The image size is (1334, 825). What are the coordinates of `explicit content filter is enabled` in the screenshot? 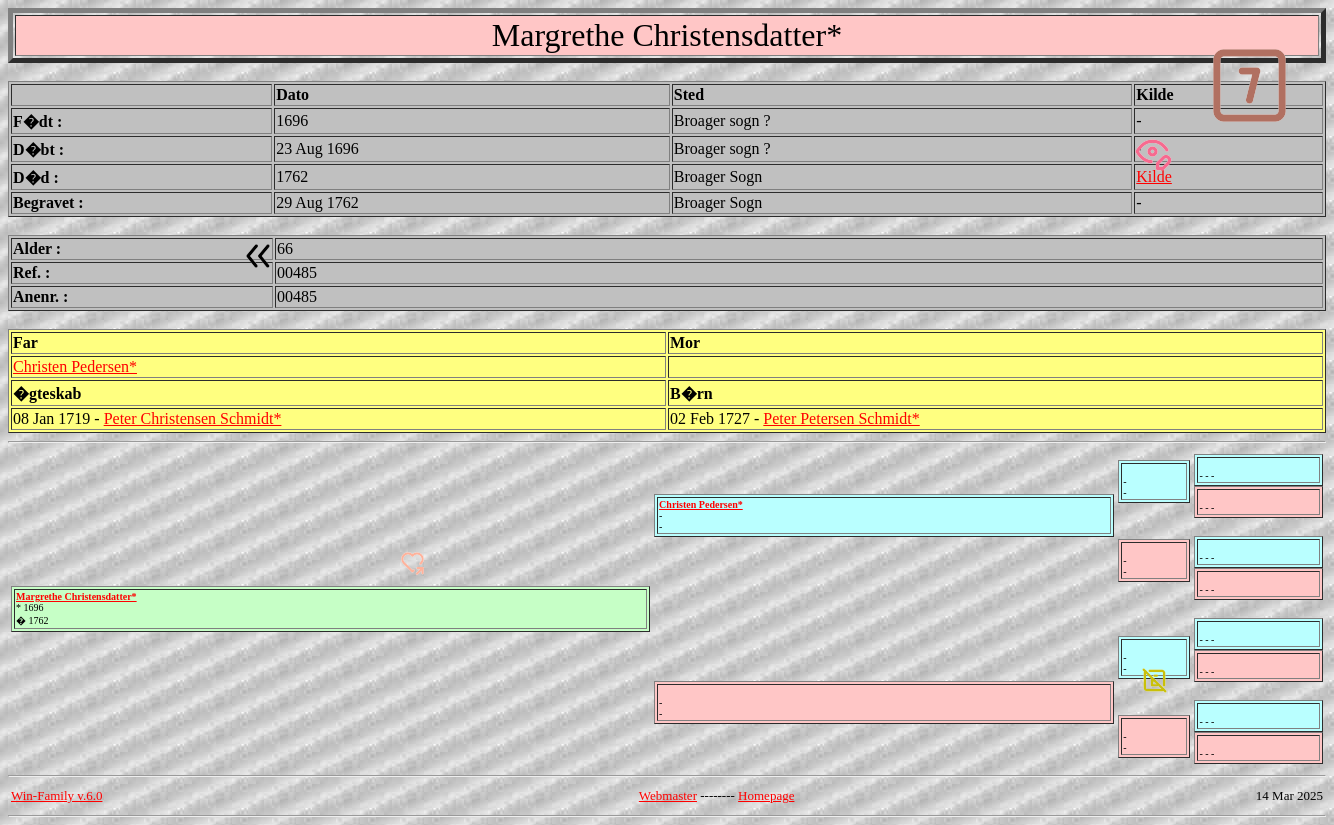 It's located at (1154, 680).